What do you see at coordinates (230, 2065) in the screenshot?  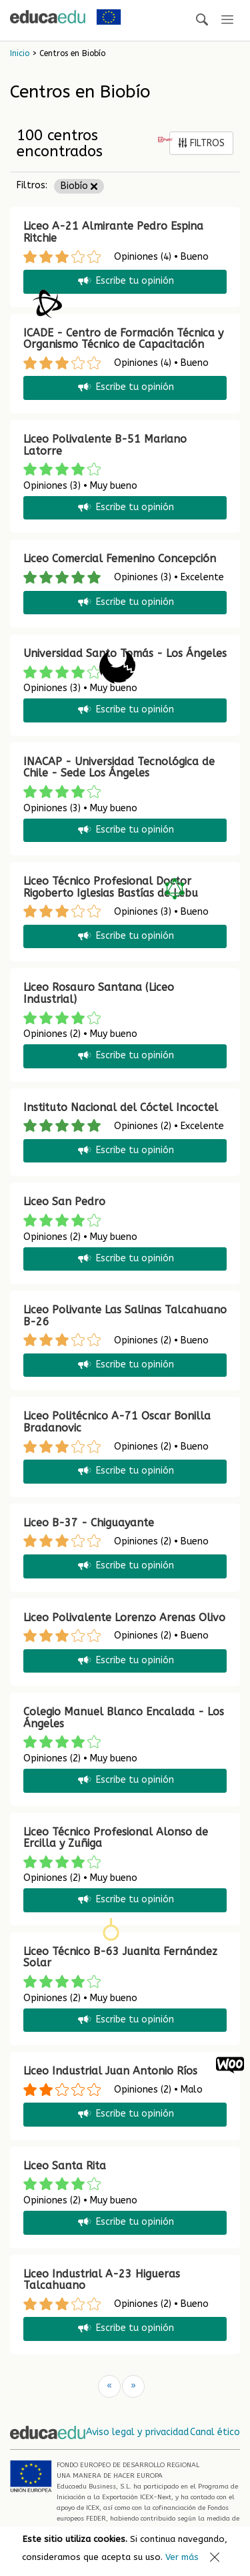 I see `WooCommerce logo - access your online store dashboard` at bounding box center [230, 2065].